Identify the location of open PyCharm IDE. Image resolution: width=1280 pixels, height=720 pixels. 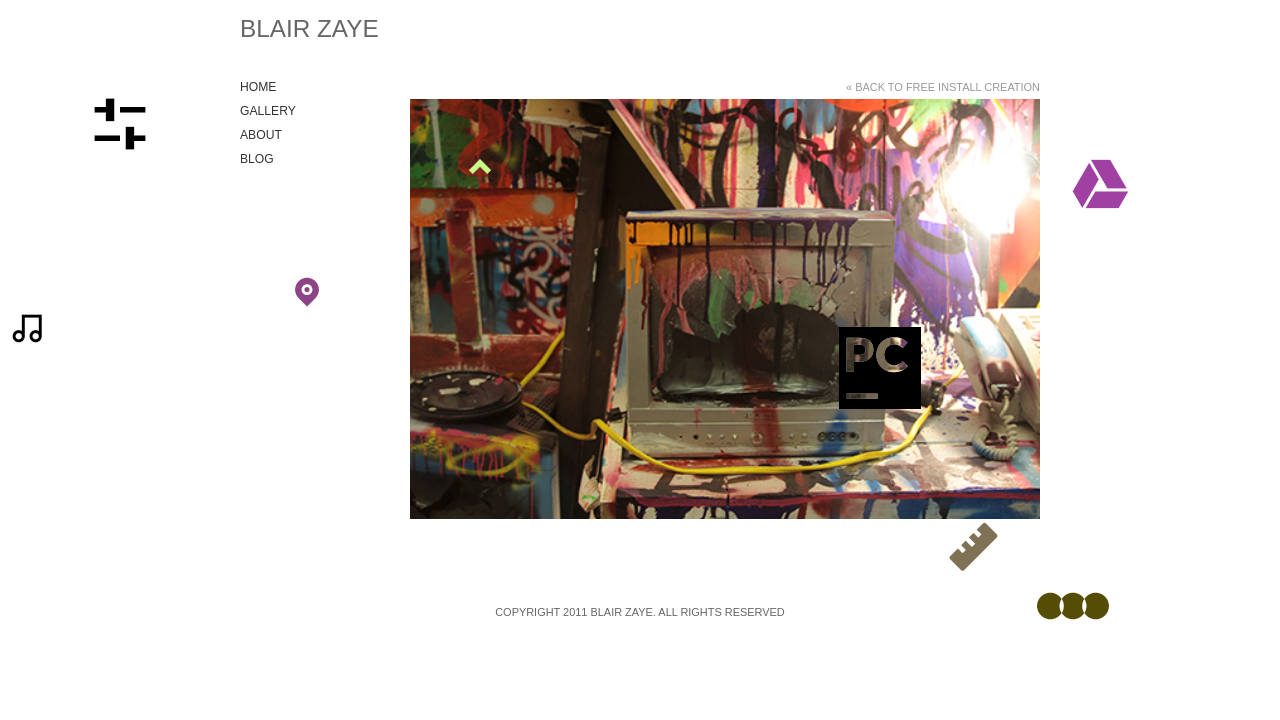
(880, 368).